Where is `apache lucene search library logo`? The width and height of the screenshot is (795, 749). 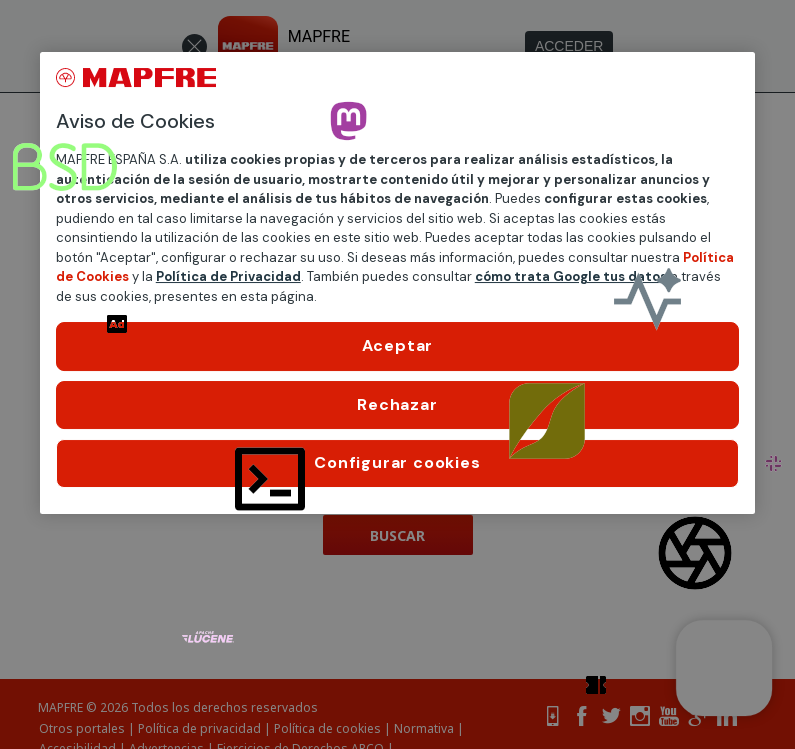 apache lucene search library logo is located at coordinates (208, 637).